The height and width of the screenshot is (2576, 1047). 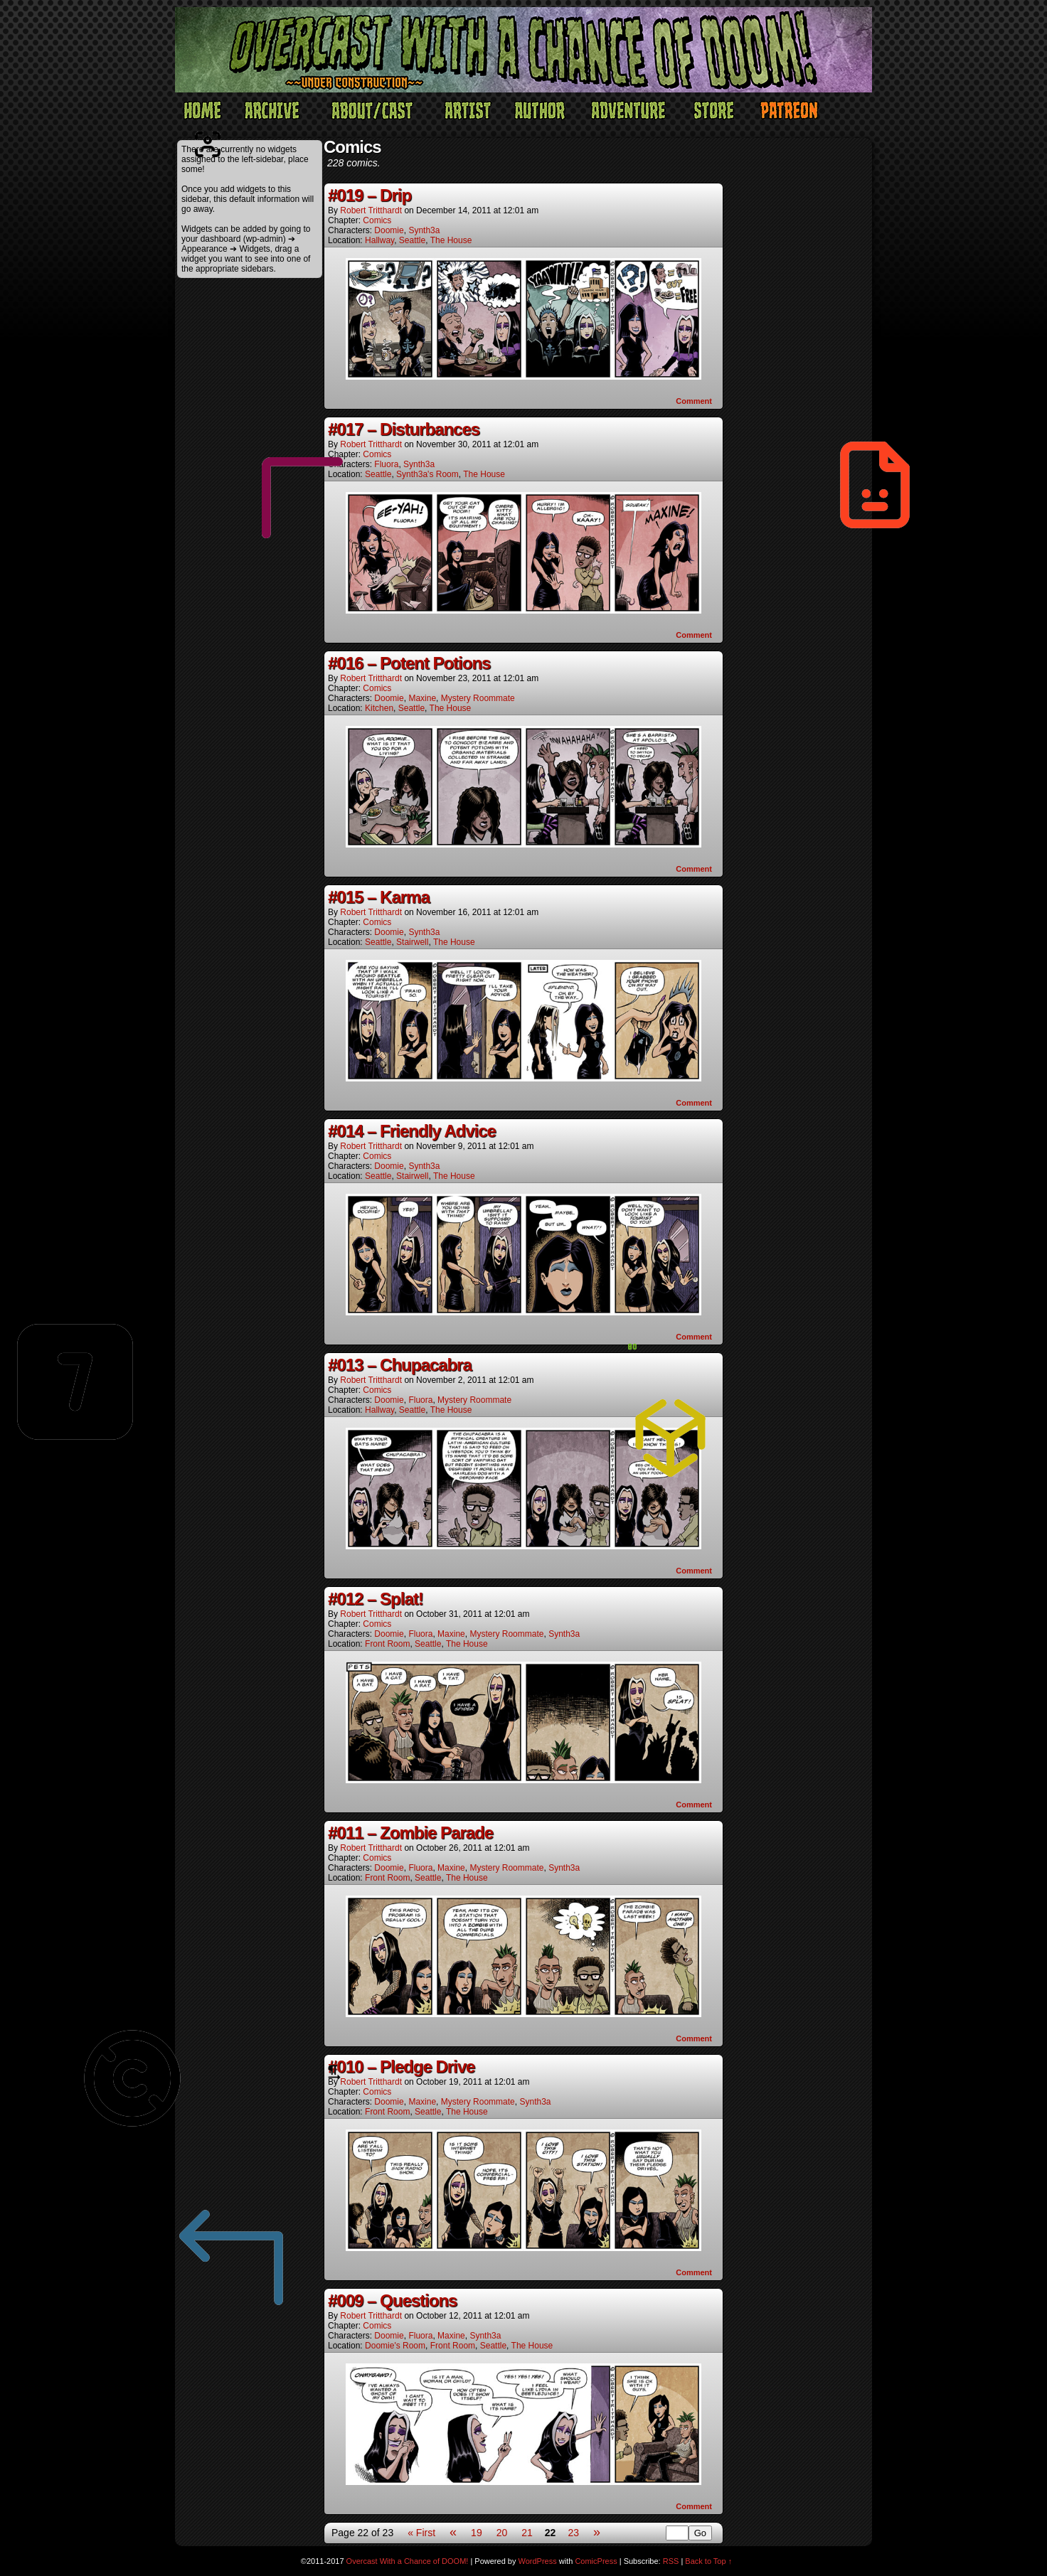 I want to click on unity game engine logo, so click(x=670, y=1438).